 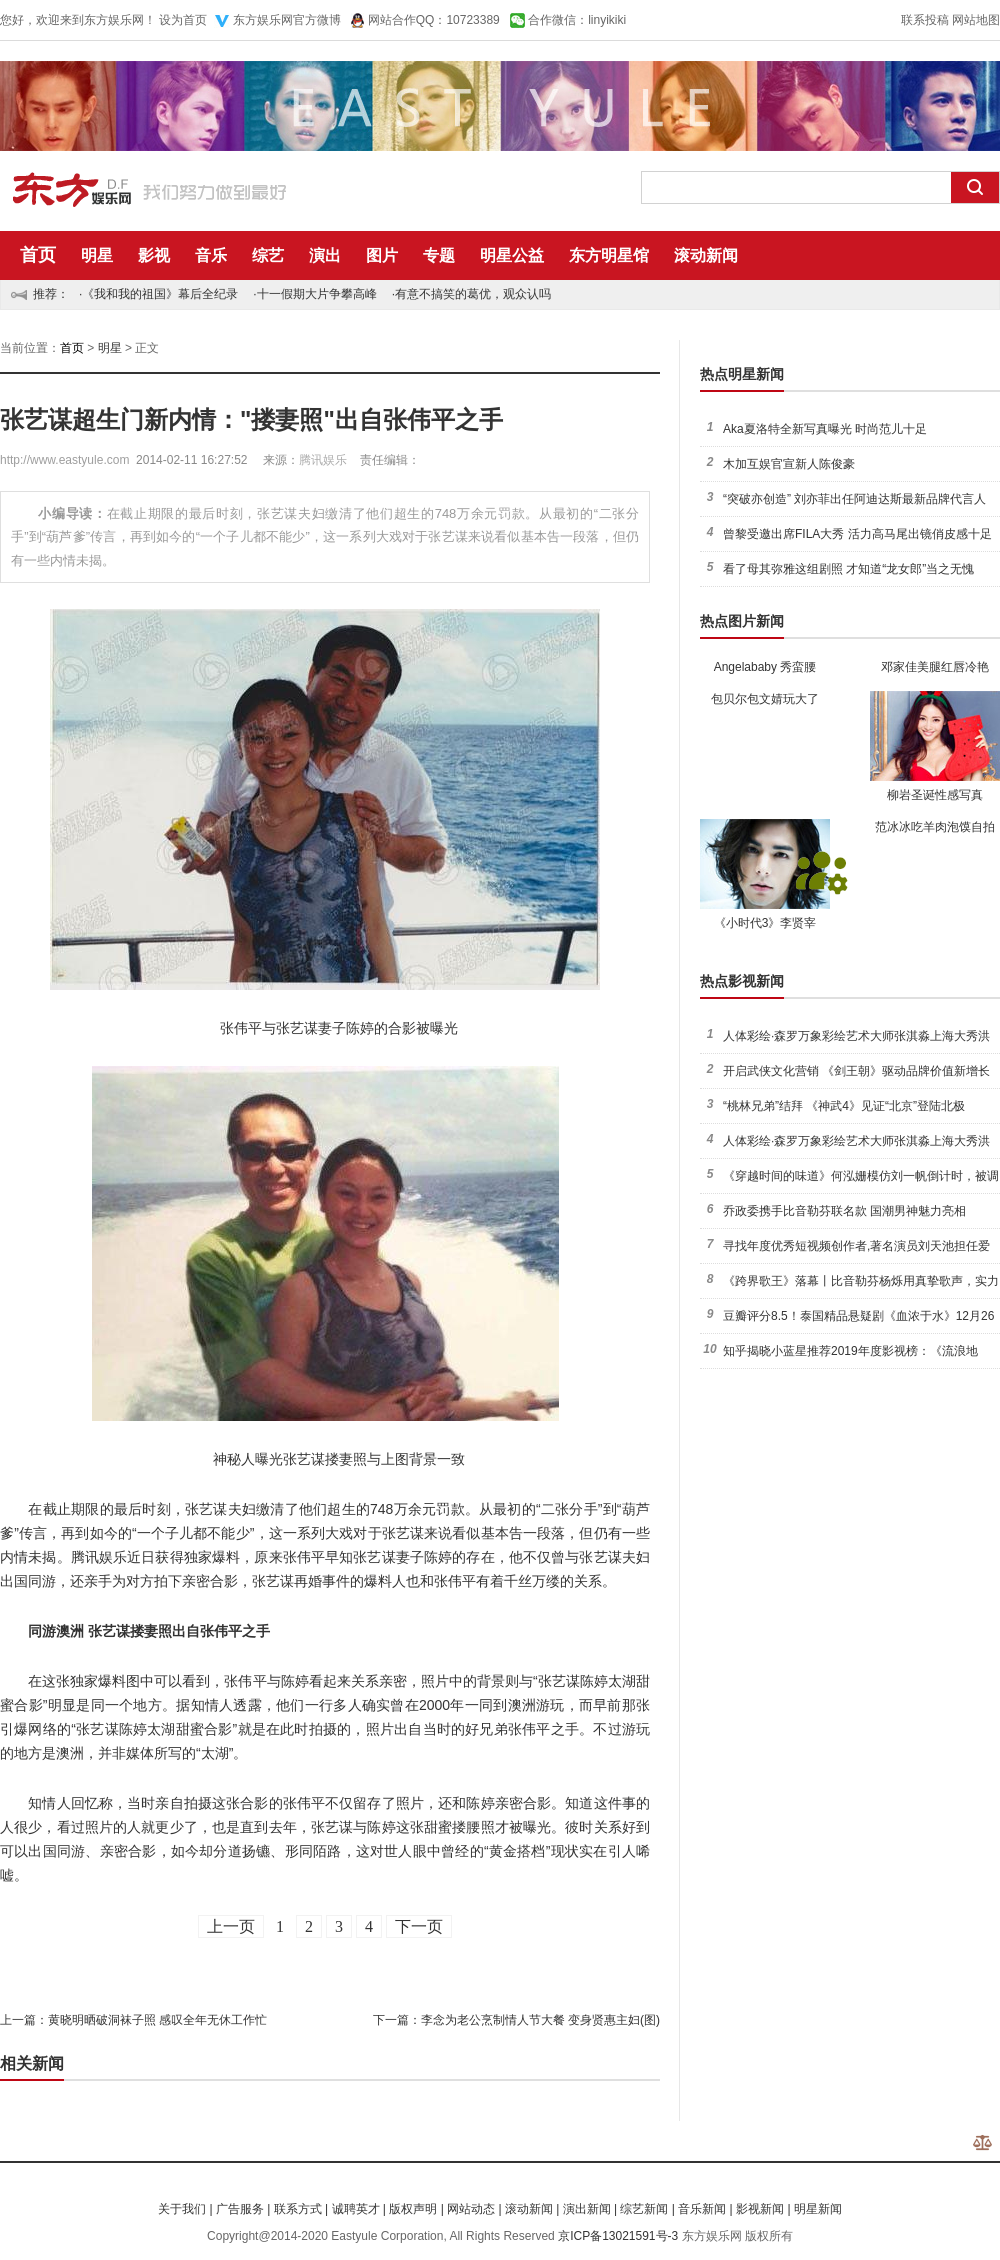 I want to click on manage user group settings, so click(x=822, y=871).